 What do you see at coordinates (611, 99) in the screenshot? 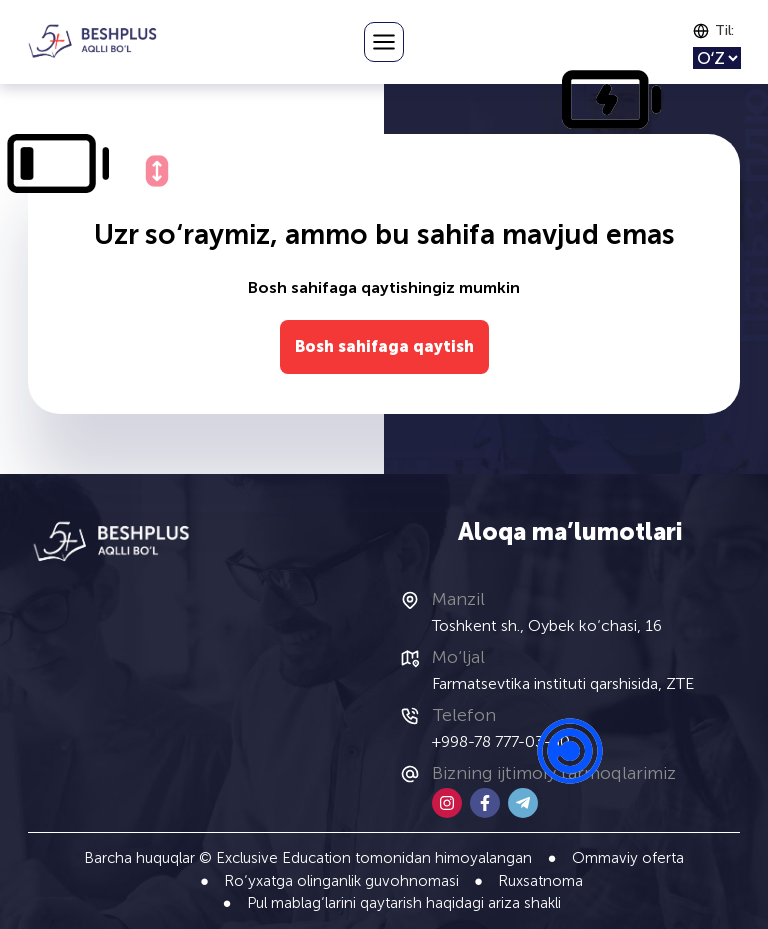
I see `indicates device is currently charging` at bounding box center [611, 99].